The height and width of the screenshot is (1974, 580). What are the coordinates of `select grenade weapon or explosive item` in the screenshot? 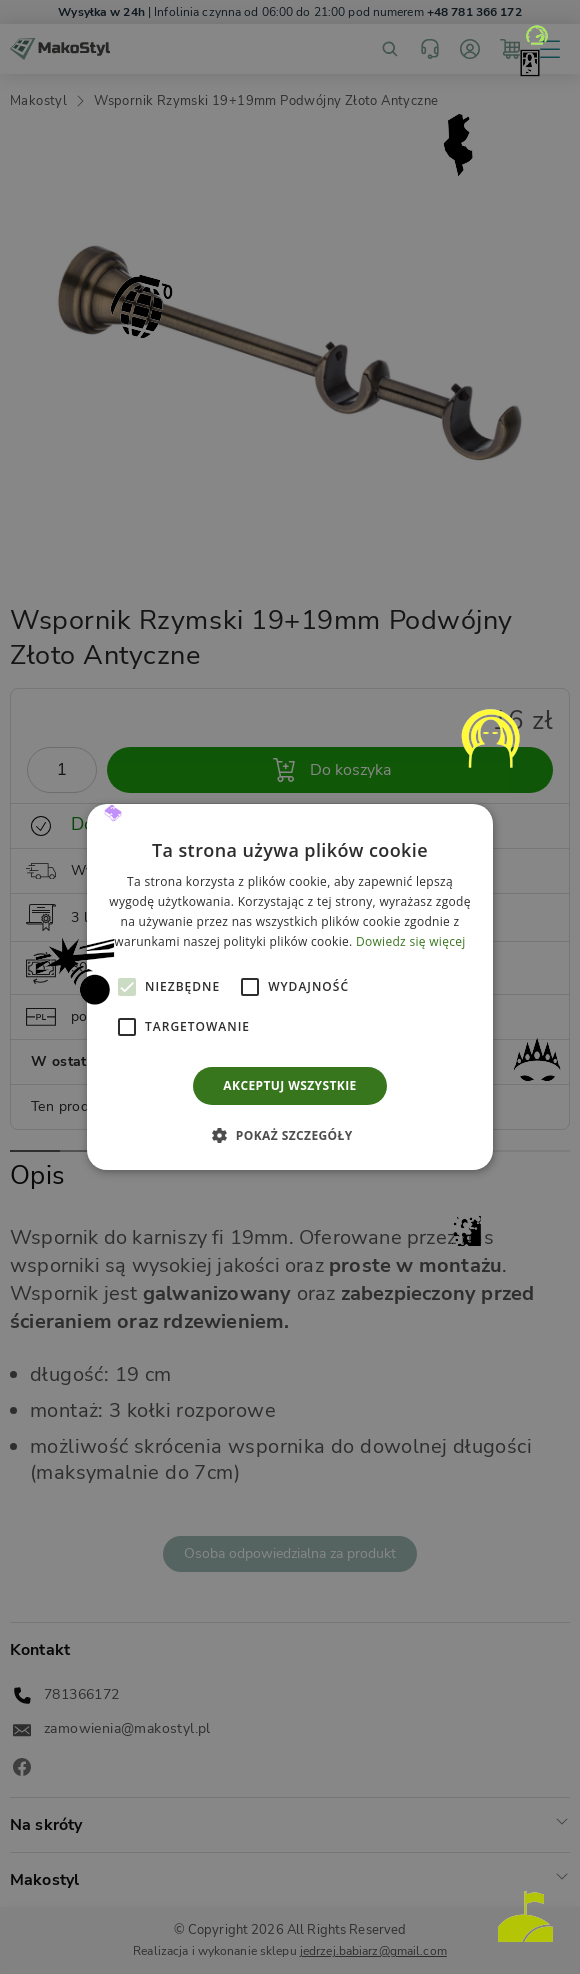 It's located at (140, 306).